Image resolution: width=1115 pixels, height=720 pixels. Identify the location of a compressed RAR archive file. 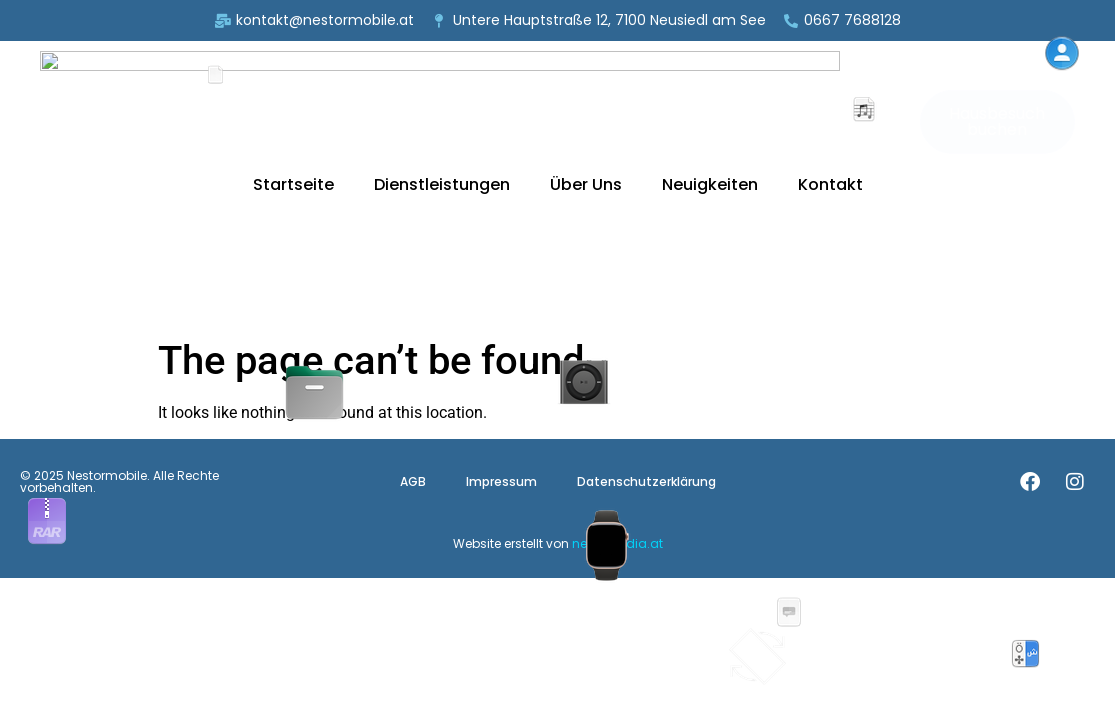
(47, 521).